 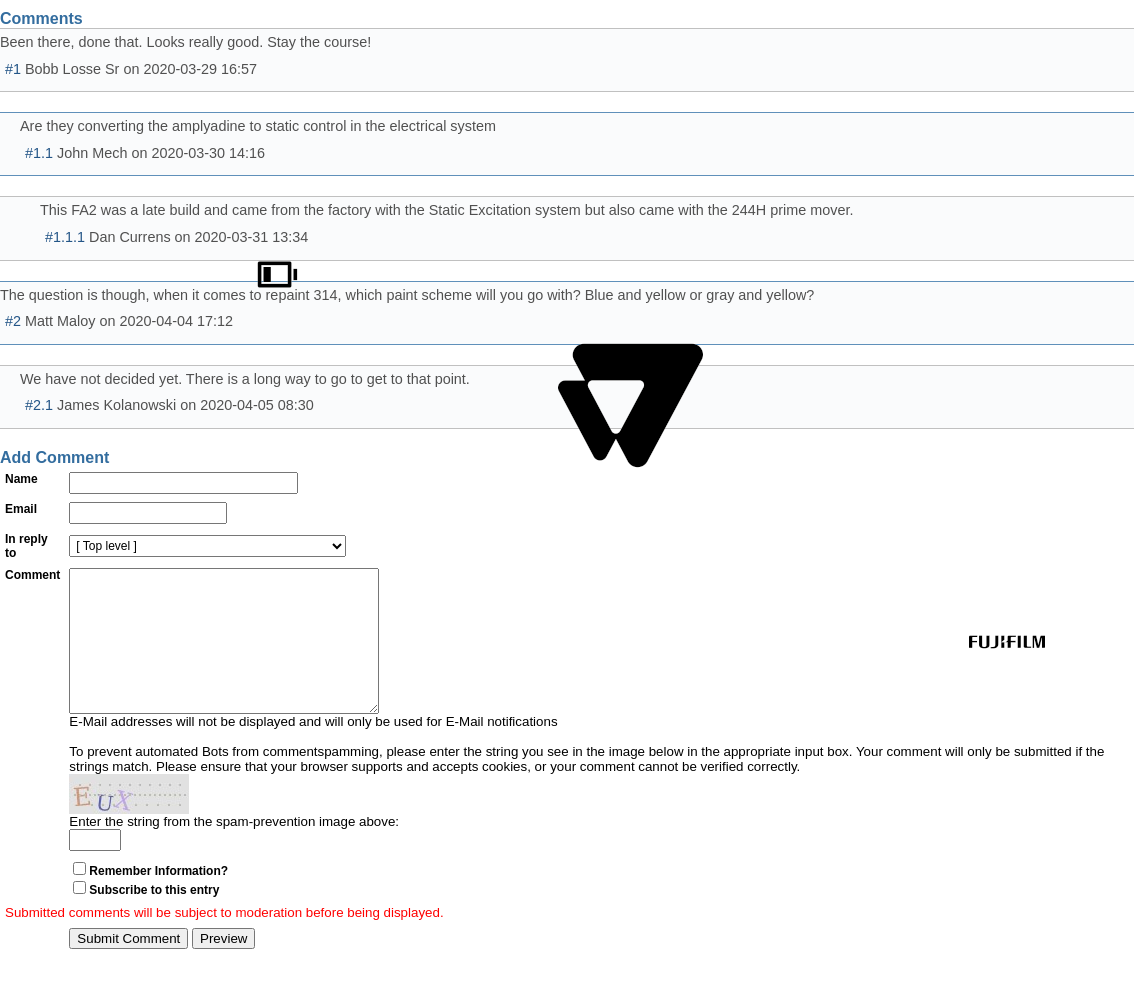 I want to click on indicates low battery status, so click(x=276, y=274).